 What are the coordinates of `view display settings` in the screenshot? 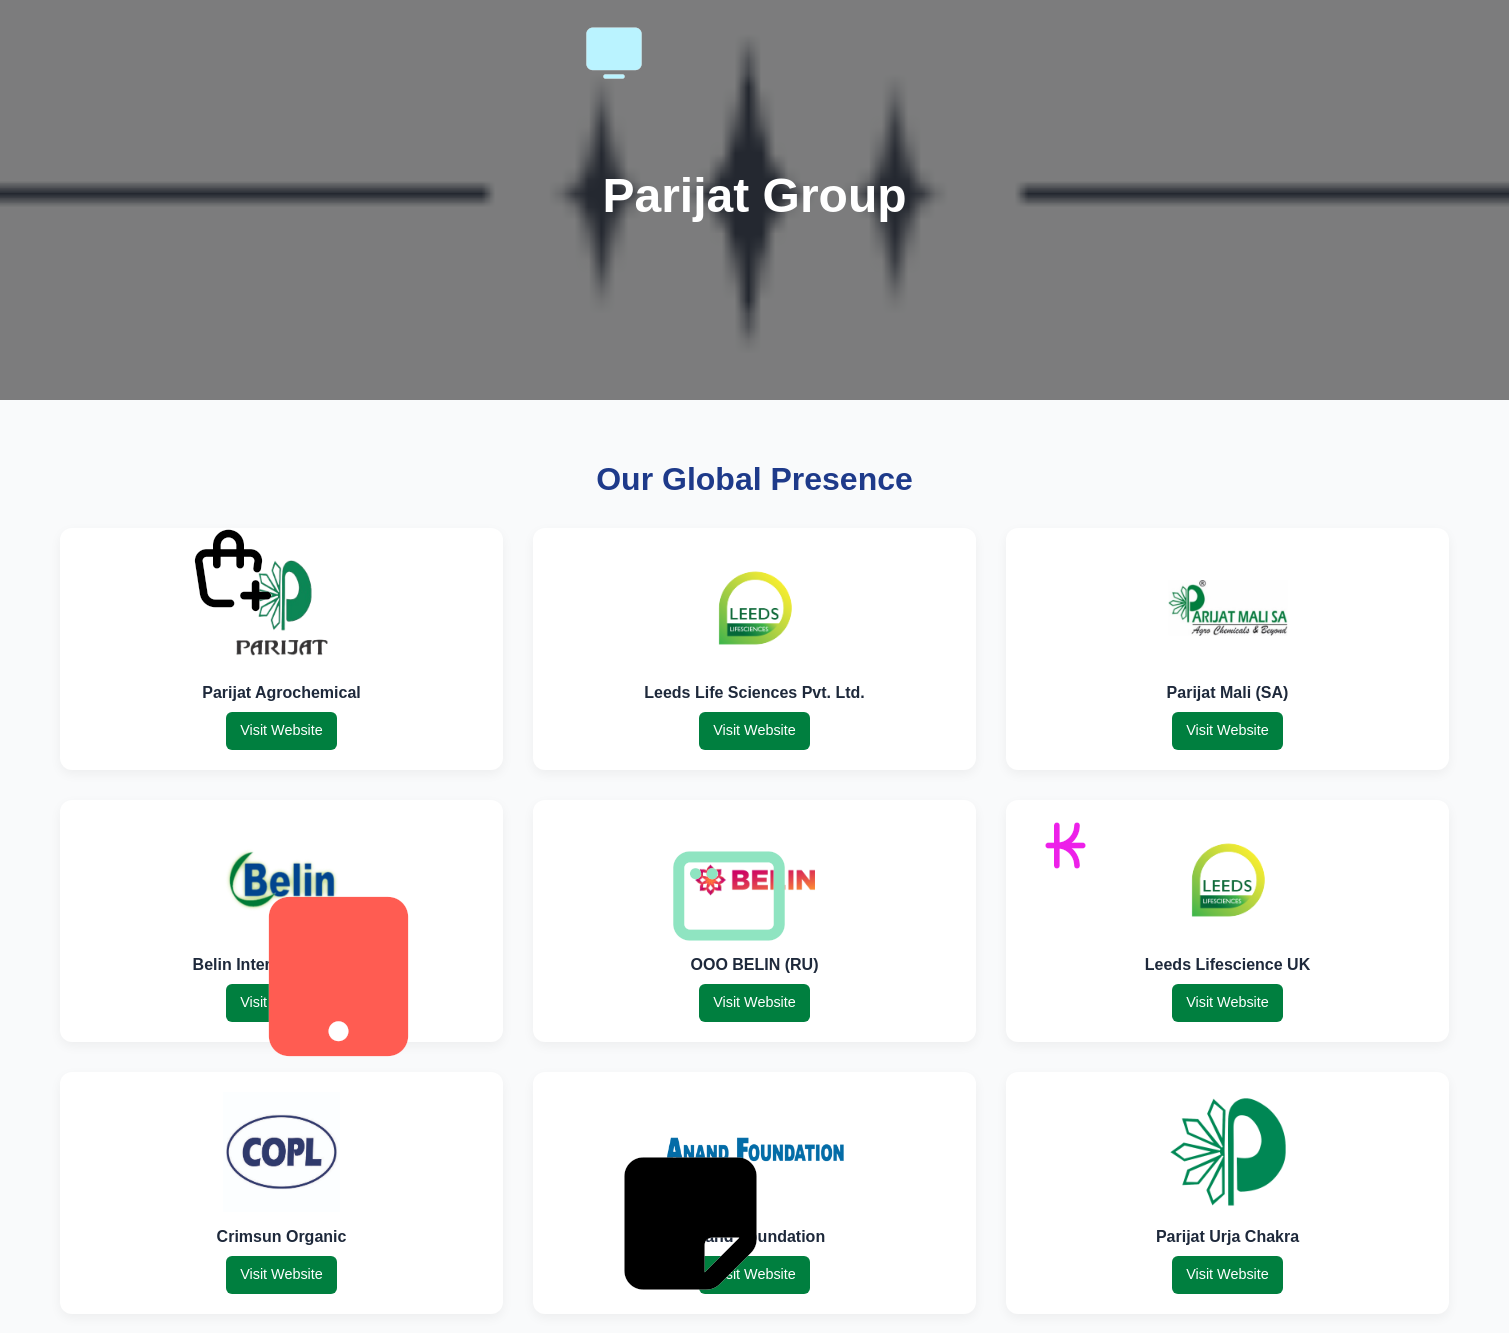 It's located at (614, 51).